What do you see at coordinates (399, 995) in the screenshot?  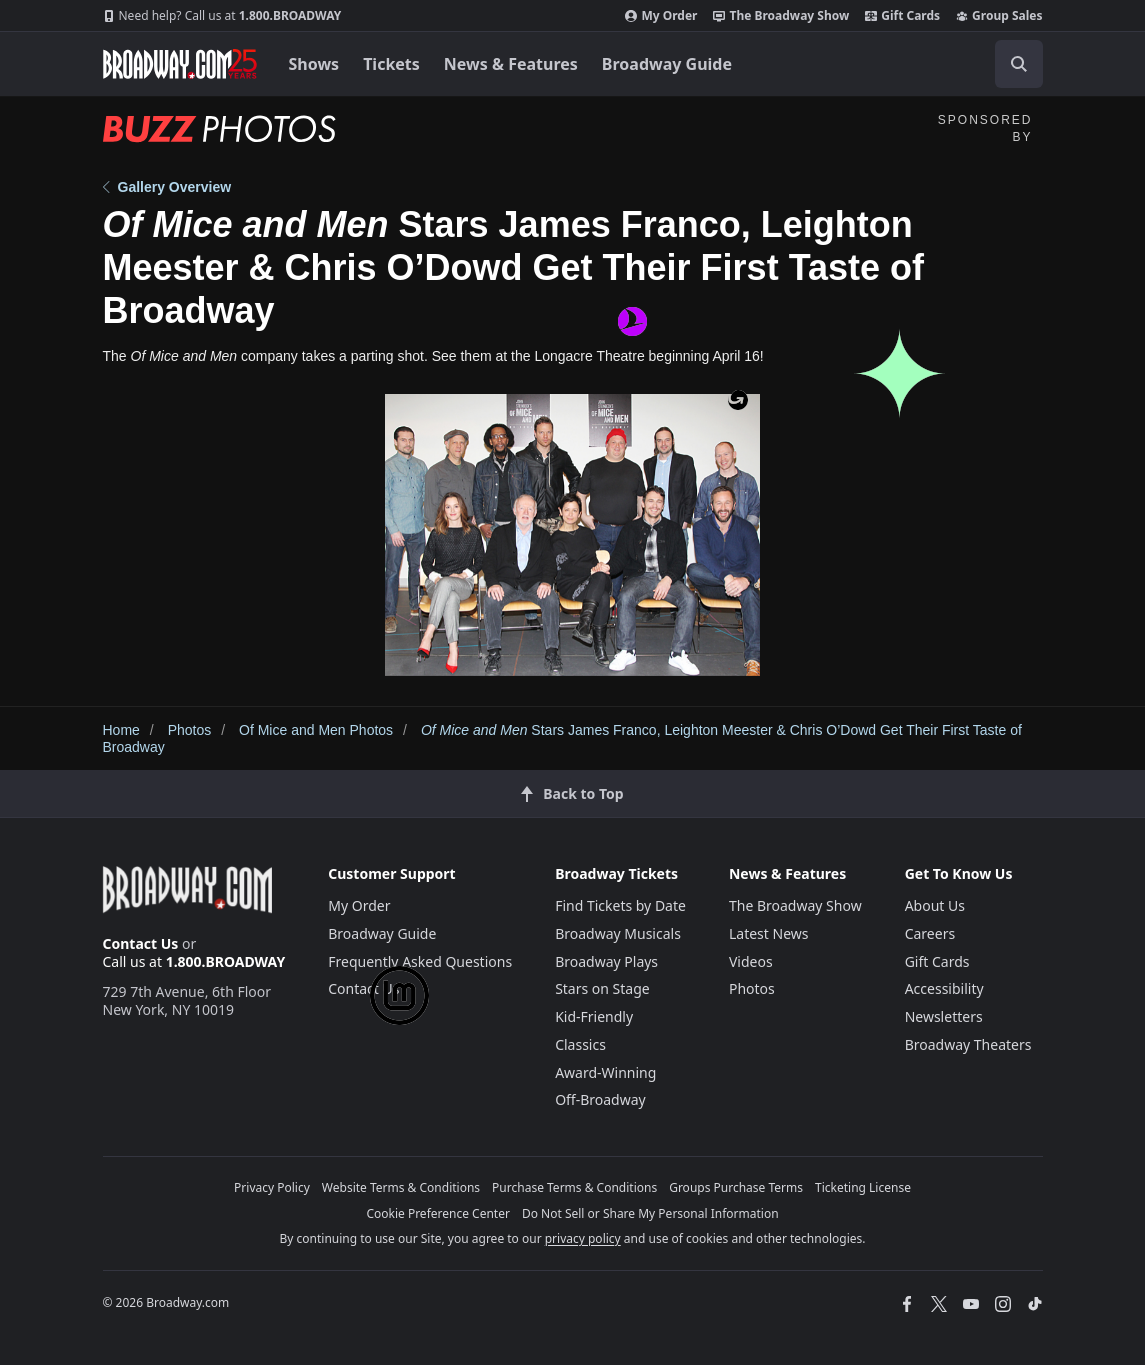 I see `Linux Mint operating system logo` at bounding box center [399, 995].